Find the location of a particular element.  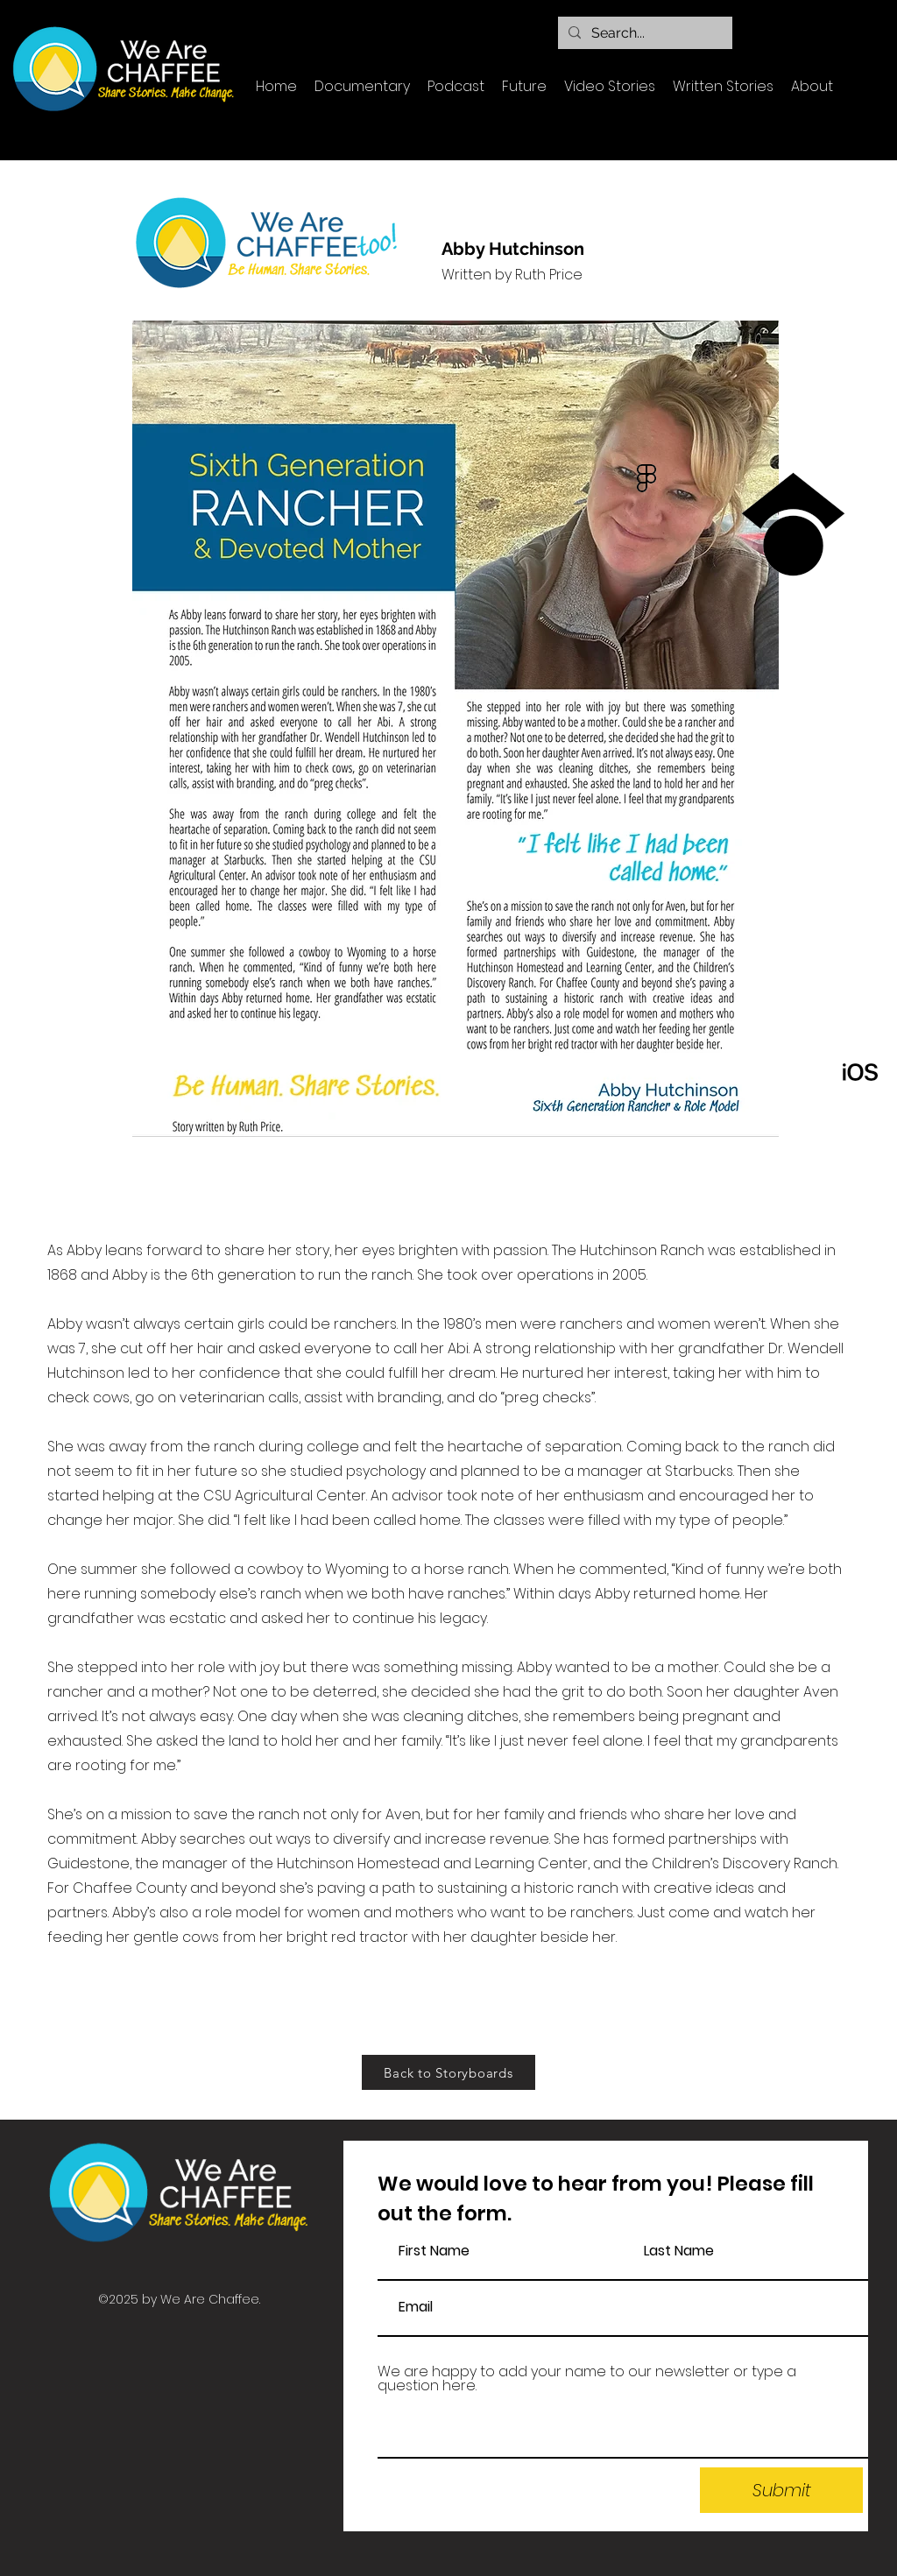

open Figma design tool is located at coordinates (646, 478).